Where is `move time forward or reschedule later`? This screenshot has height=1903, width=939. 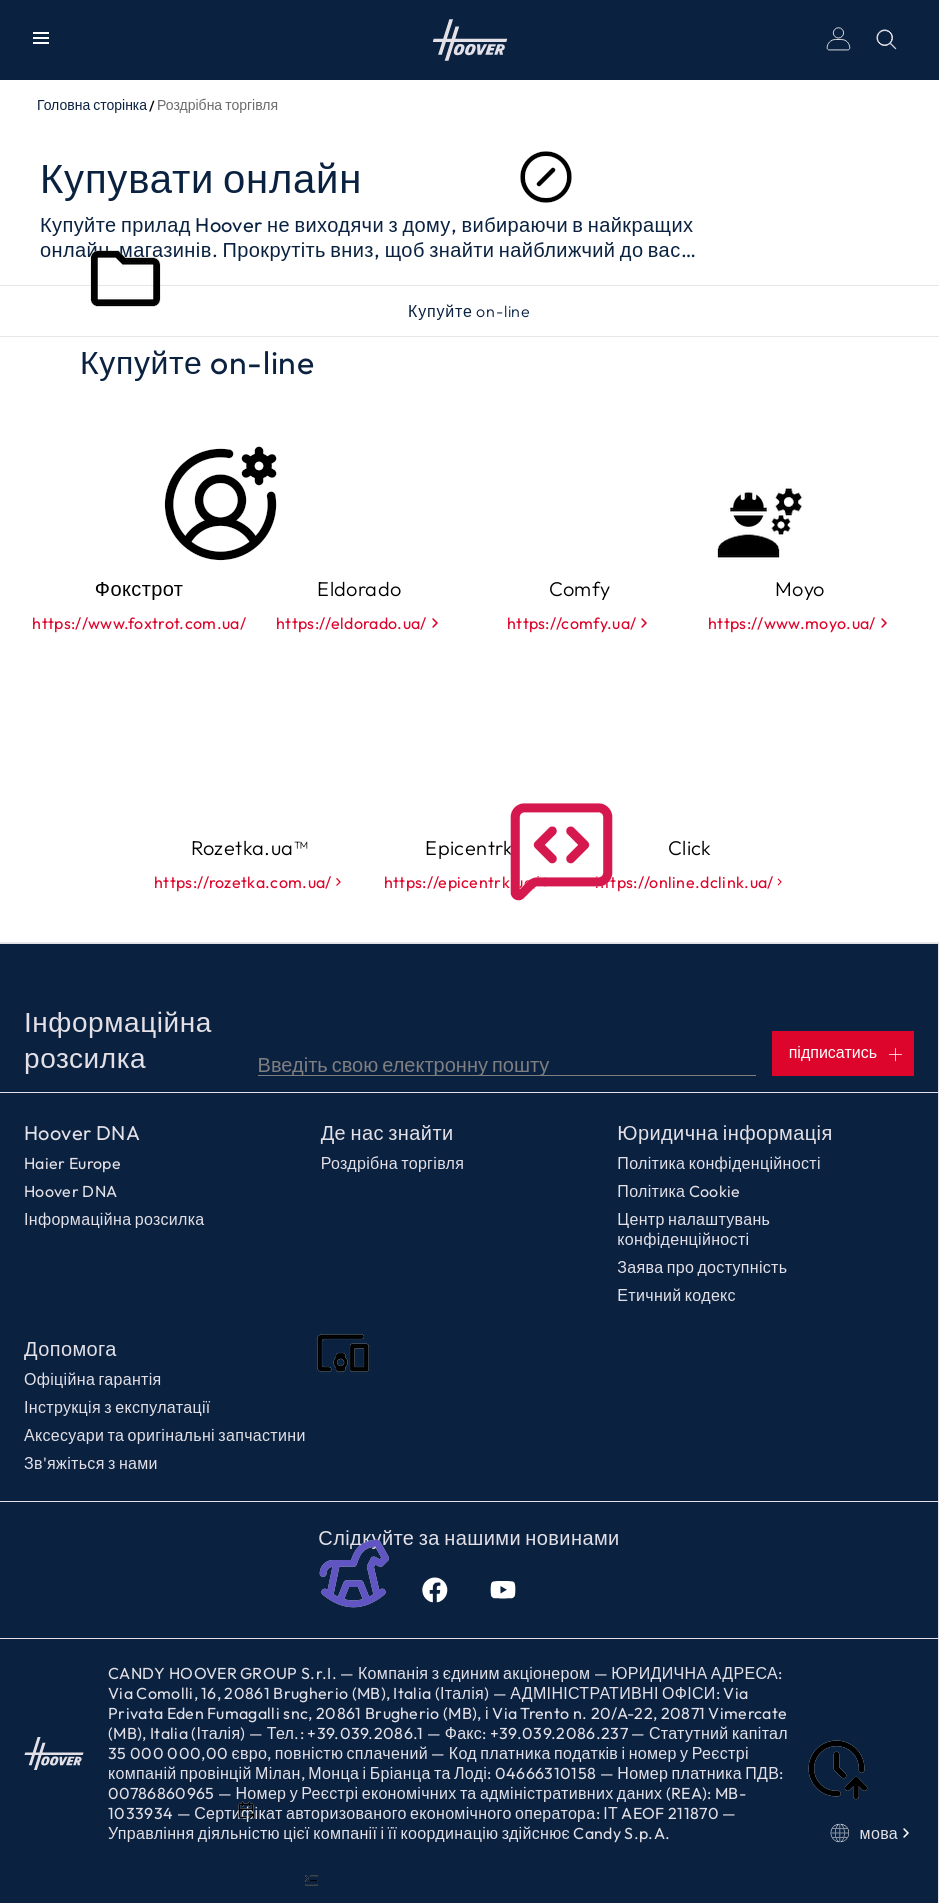
move time forward or reschedule later is located at coordinates (836, 1768).